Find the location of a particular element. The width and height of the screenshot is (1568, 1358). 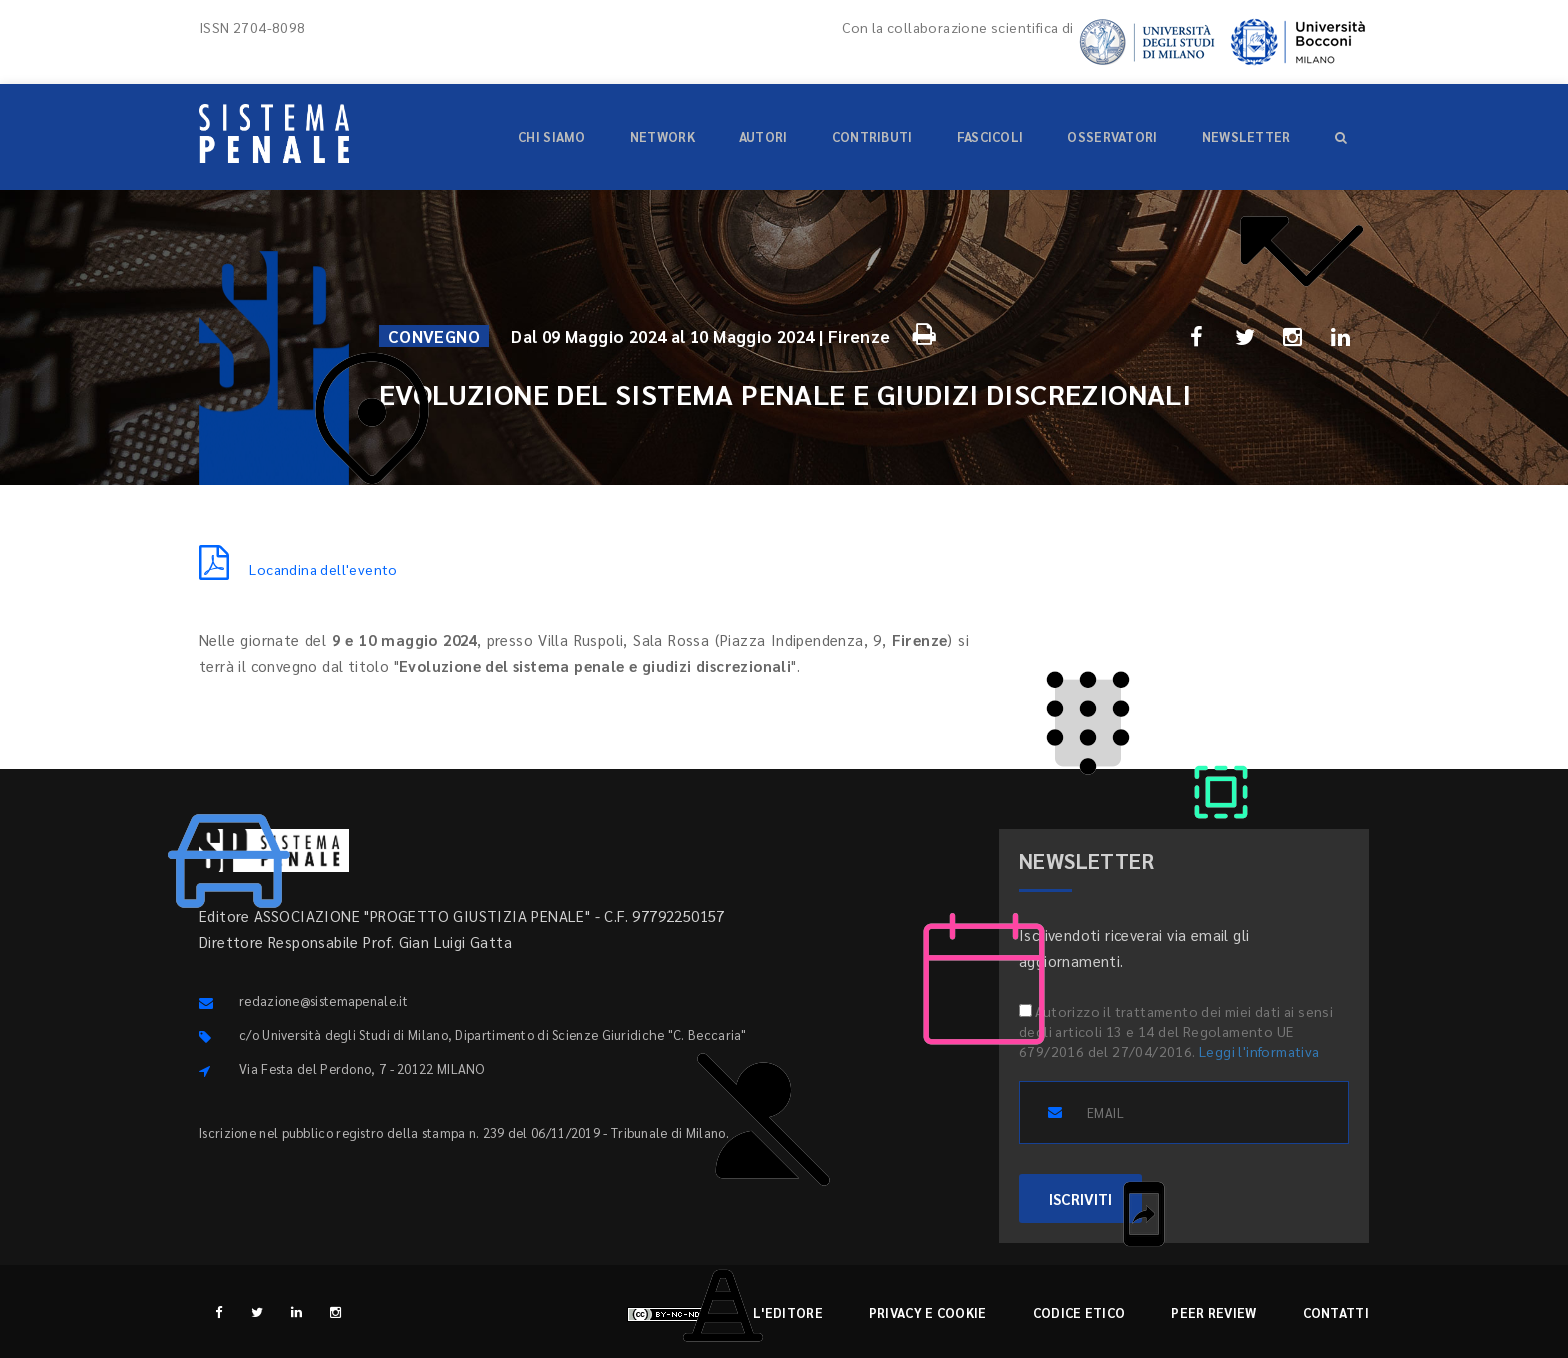

go back or return to previous step is located at coordinates (1302, 247).